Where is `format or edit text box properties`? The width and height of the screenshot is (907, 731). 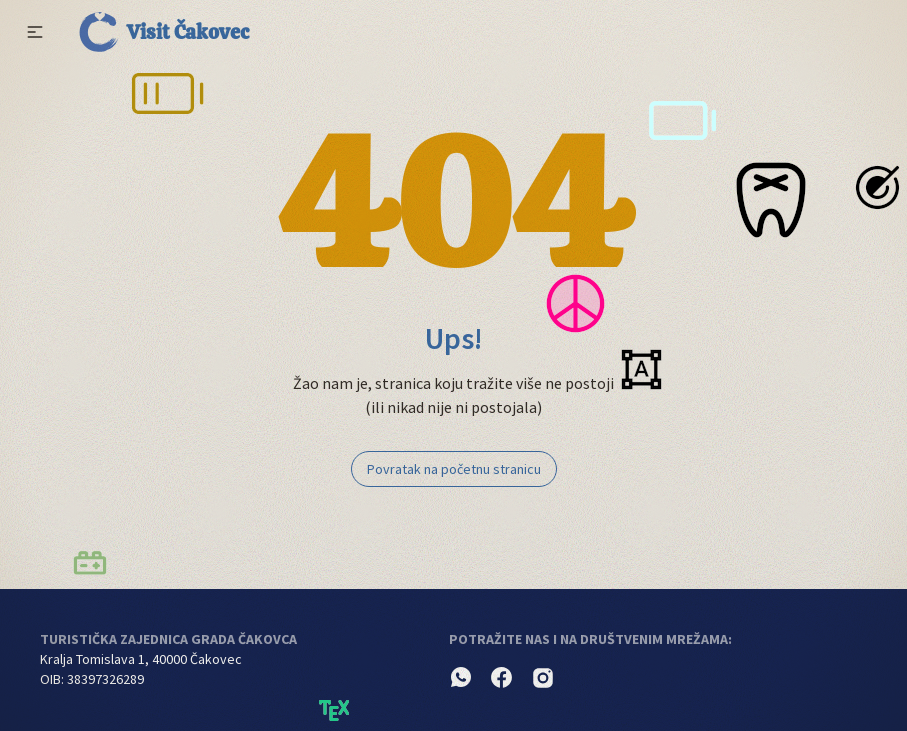
format or edit text box properties is located at coordinates (641, 369).